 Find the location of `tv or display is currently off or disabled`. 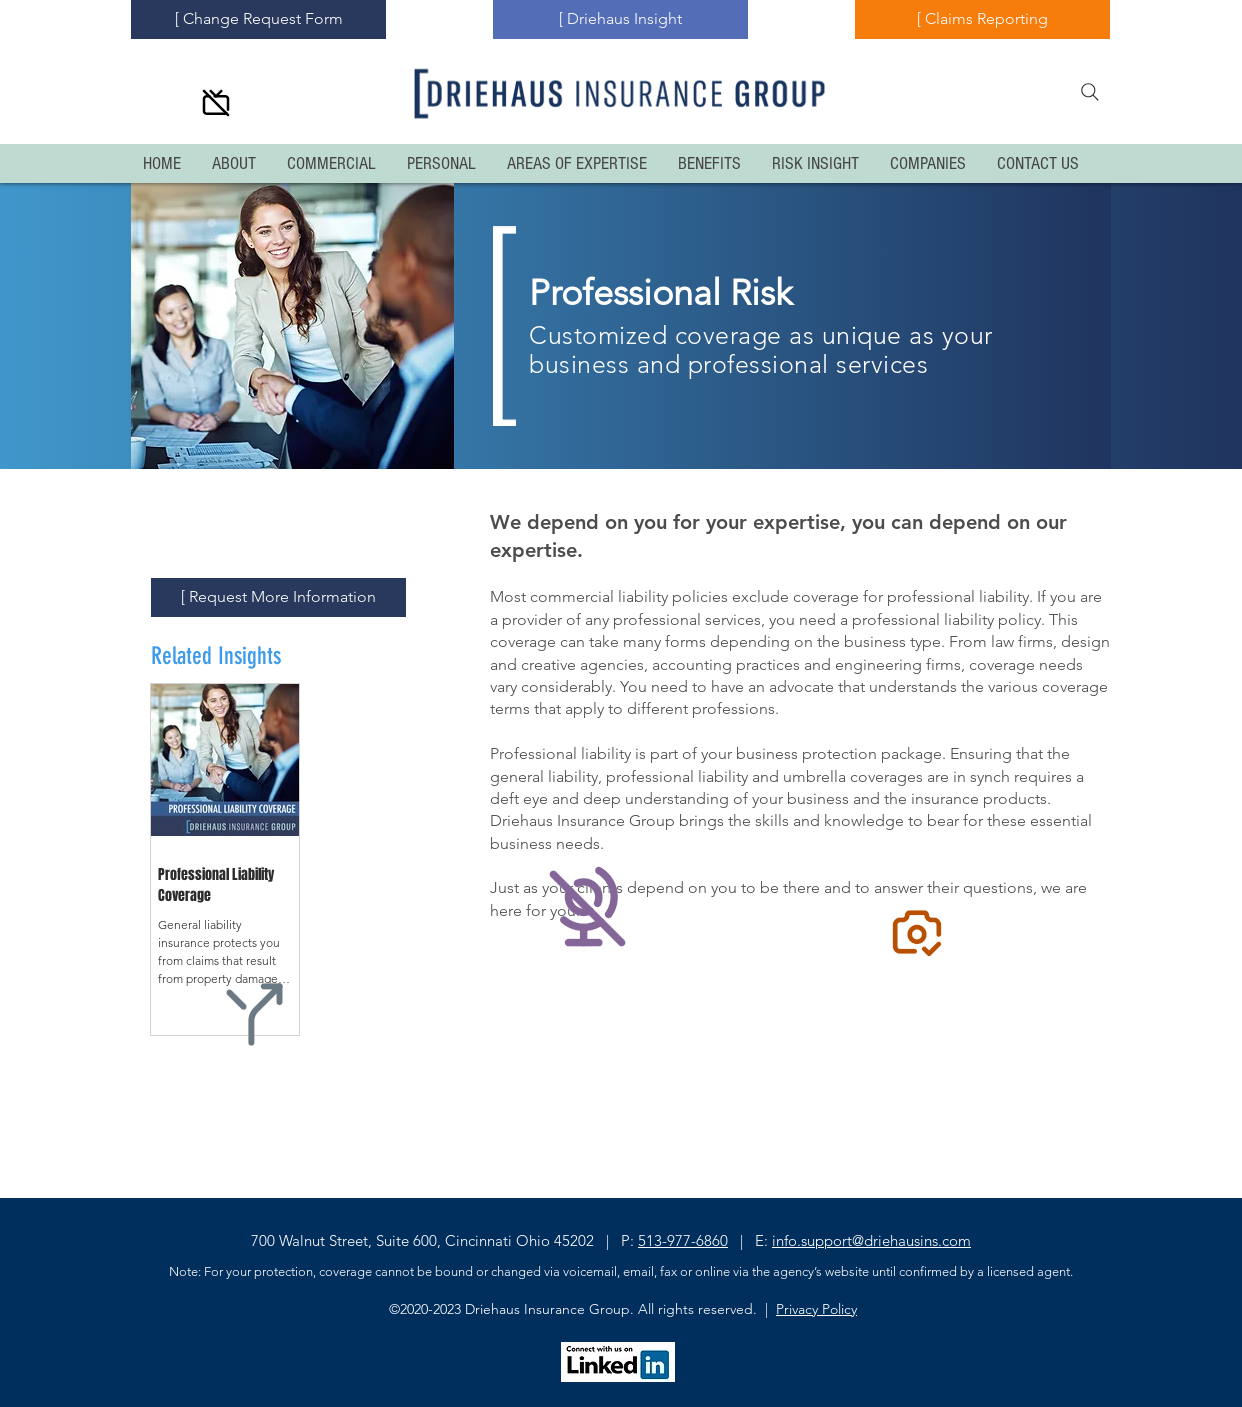

tv or display is currently off or disabled is located at coordinates (216, 103).